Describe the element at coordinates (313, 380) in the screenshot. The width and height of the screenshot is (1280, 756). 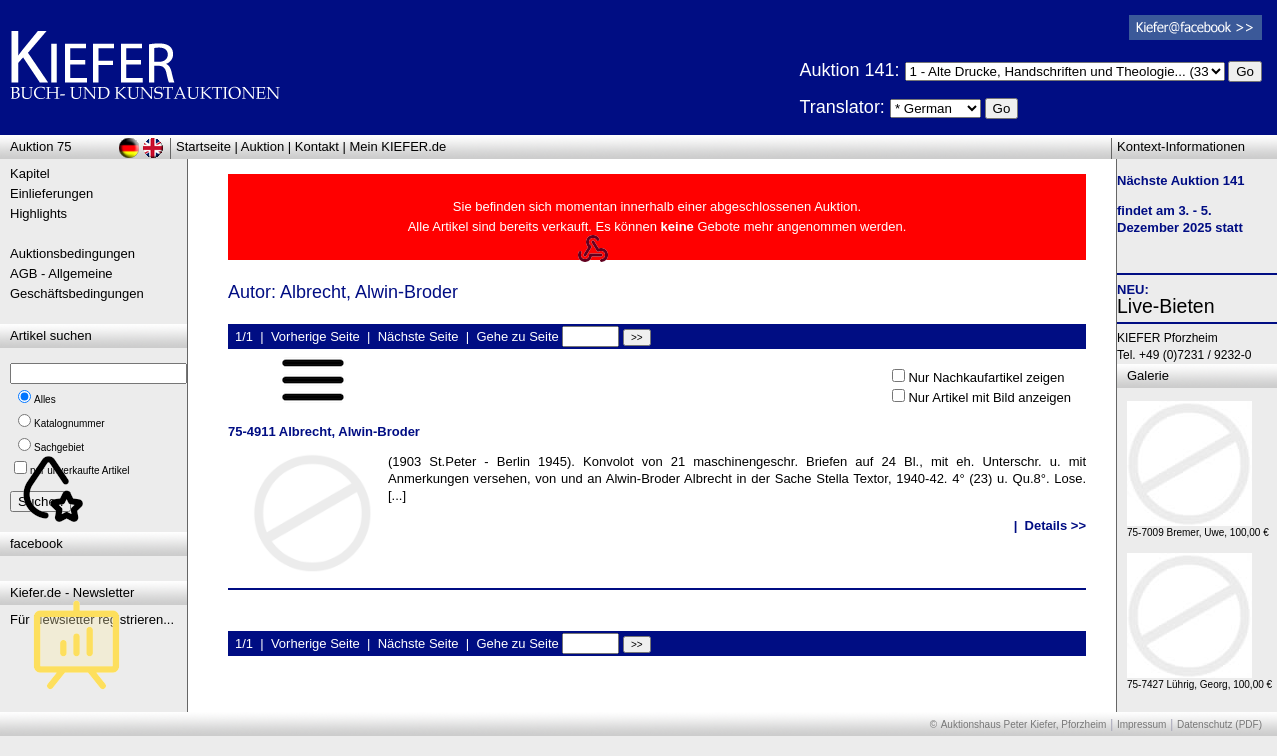
I see `open navigation menu` at that location.